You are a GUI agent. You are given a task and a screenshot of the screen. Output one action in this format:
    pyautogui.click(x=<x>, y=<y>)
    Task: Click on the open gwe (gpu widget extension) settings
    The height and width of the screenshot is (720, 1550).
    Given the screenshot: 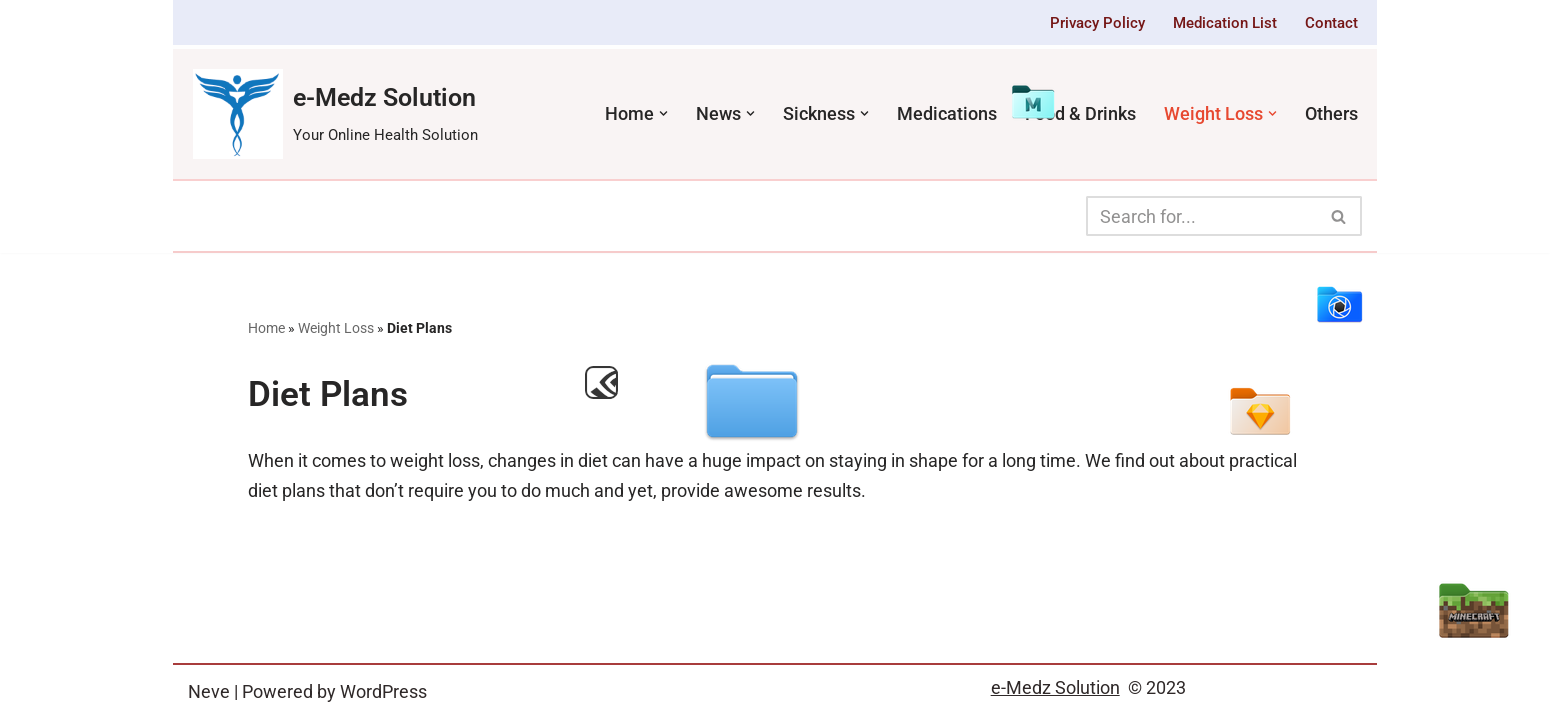 What is the action you would take?
    pyautogui.click(x=601, y=382)
    